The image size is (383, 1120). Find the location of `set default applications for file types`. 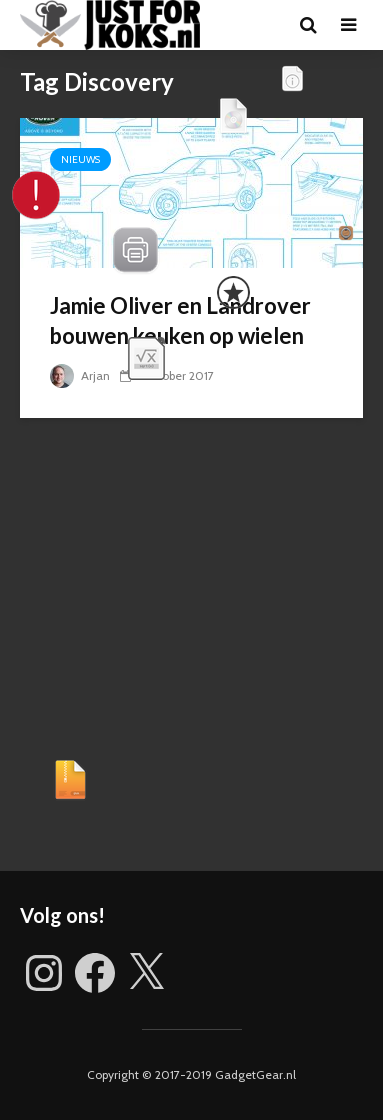

set default applications for file types is located at coordinates (233, 292).